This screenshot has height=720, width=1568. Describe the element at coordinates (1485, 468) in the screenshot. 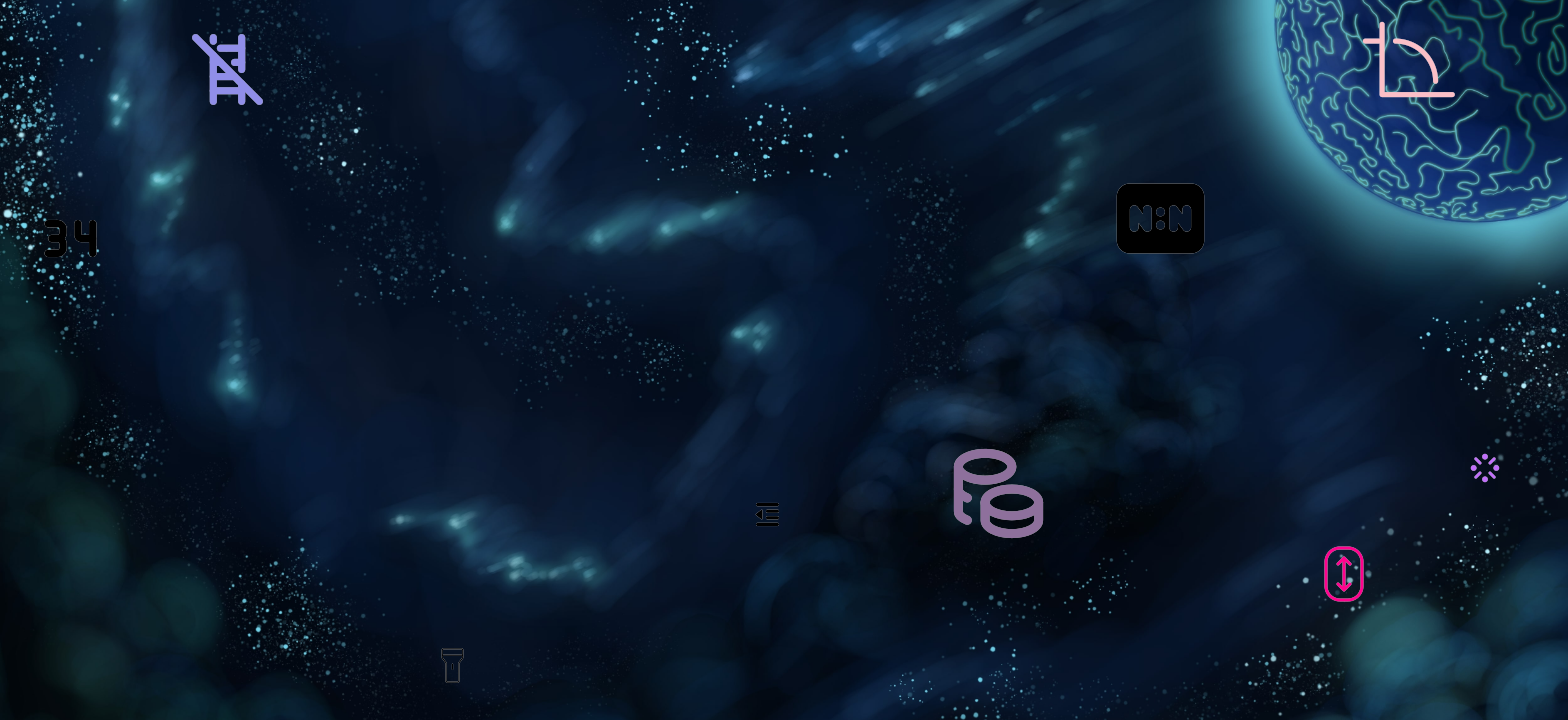

I see `open steam gaming platform` at that location.